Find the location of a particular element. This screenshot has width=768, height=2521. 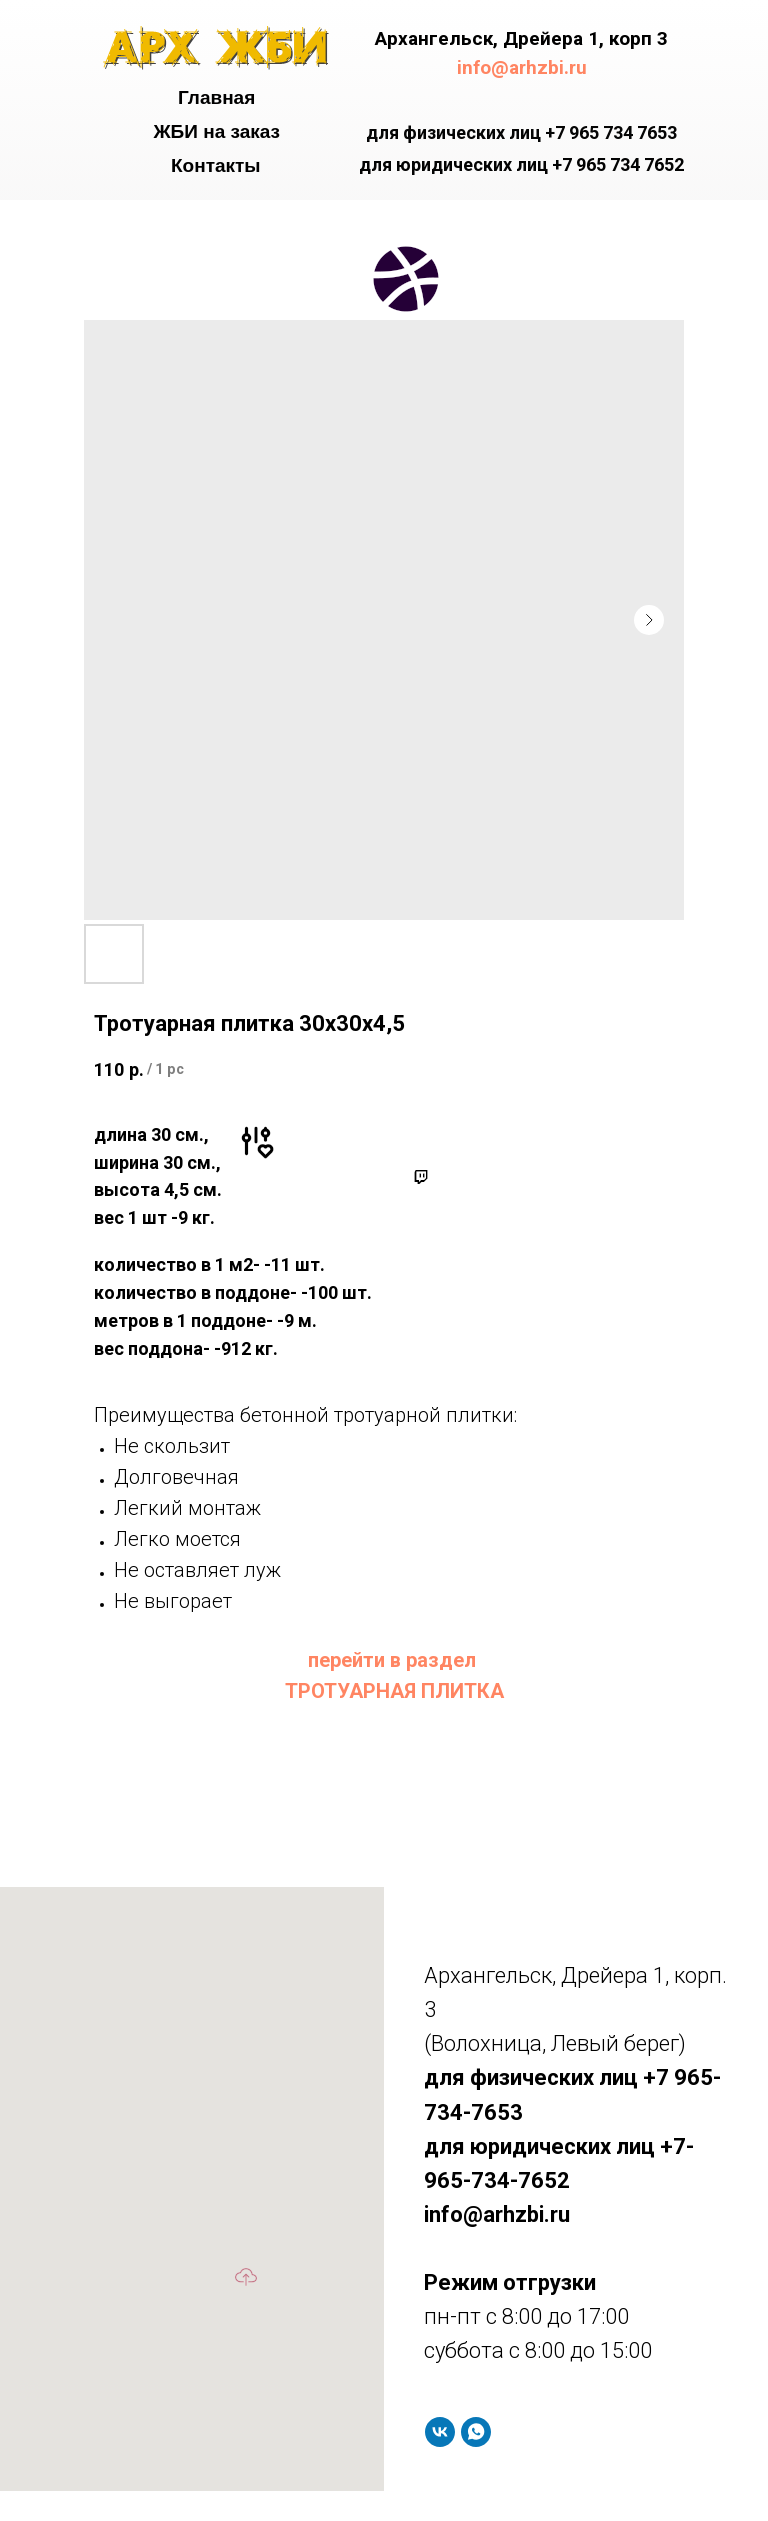

upload a file to cloud storage is located at coordinates (246, 2277).